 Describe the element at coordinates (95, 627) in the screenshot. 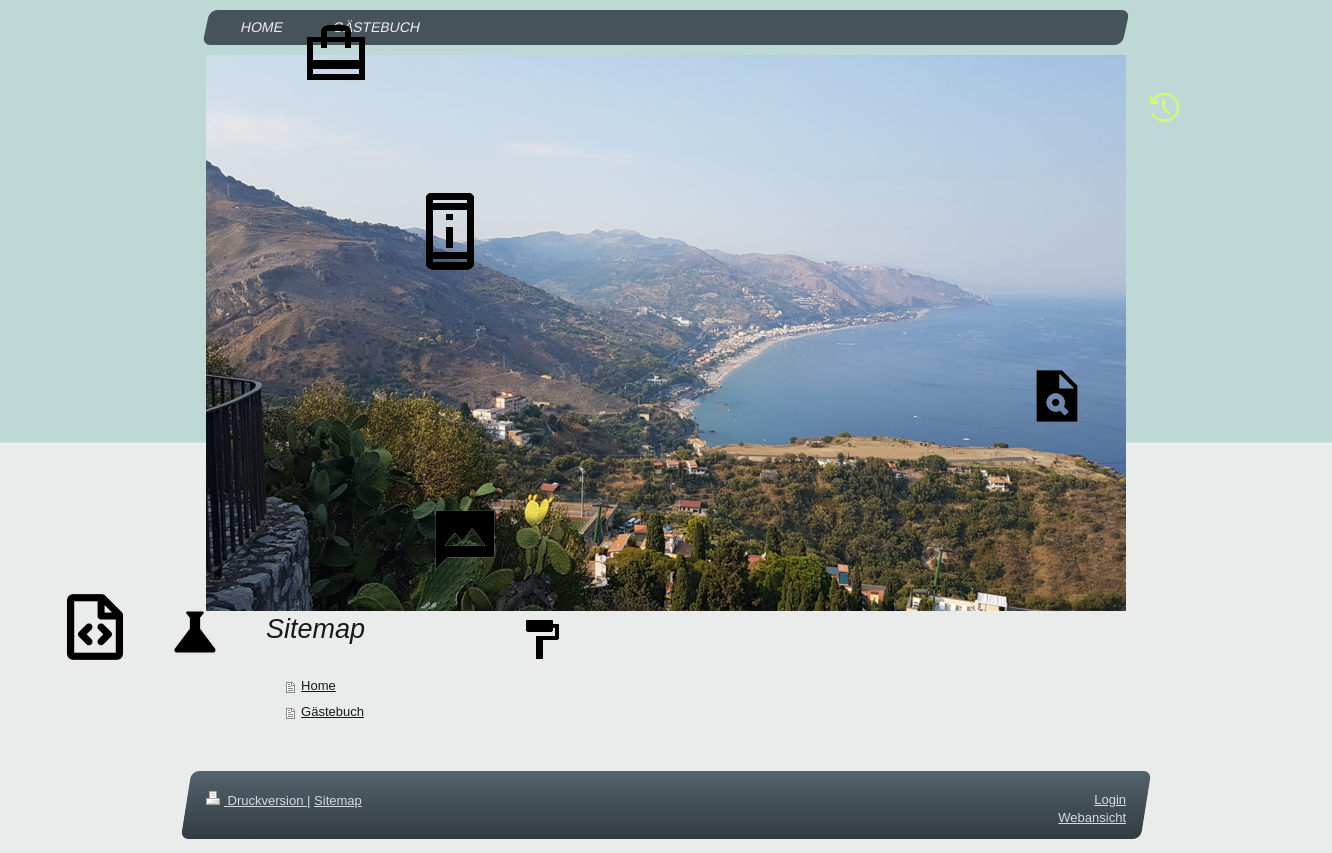

I see `view source code file` at that location.